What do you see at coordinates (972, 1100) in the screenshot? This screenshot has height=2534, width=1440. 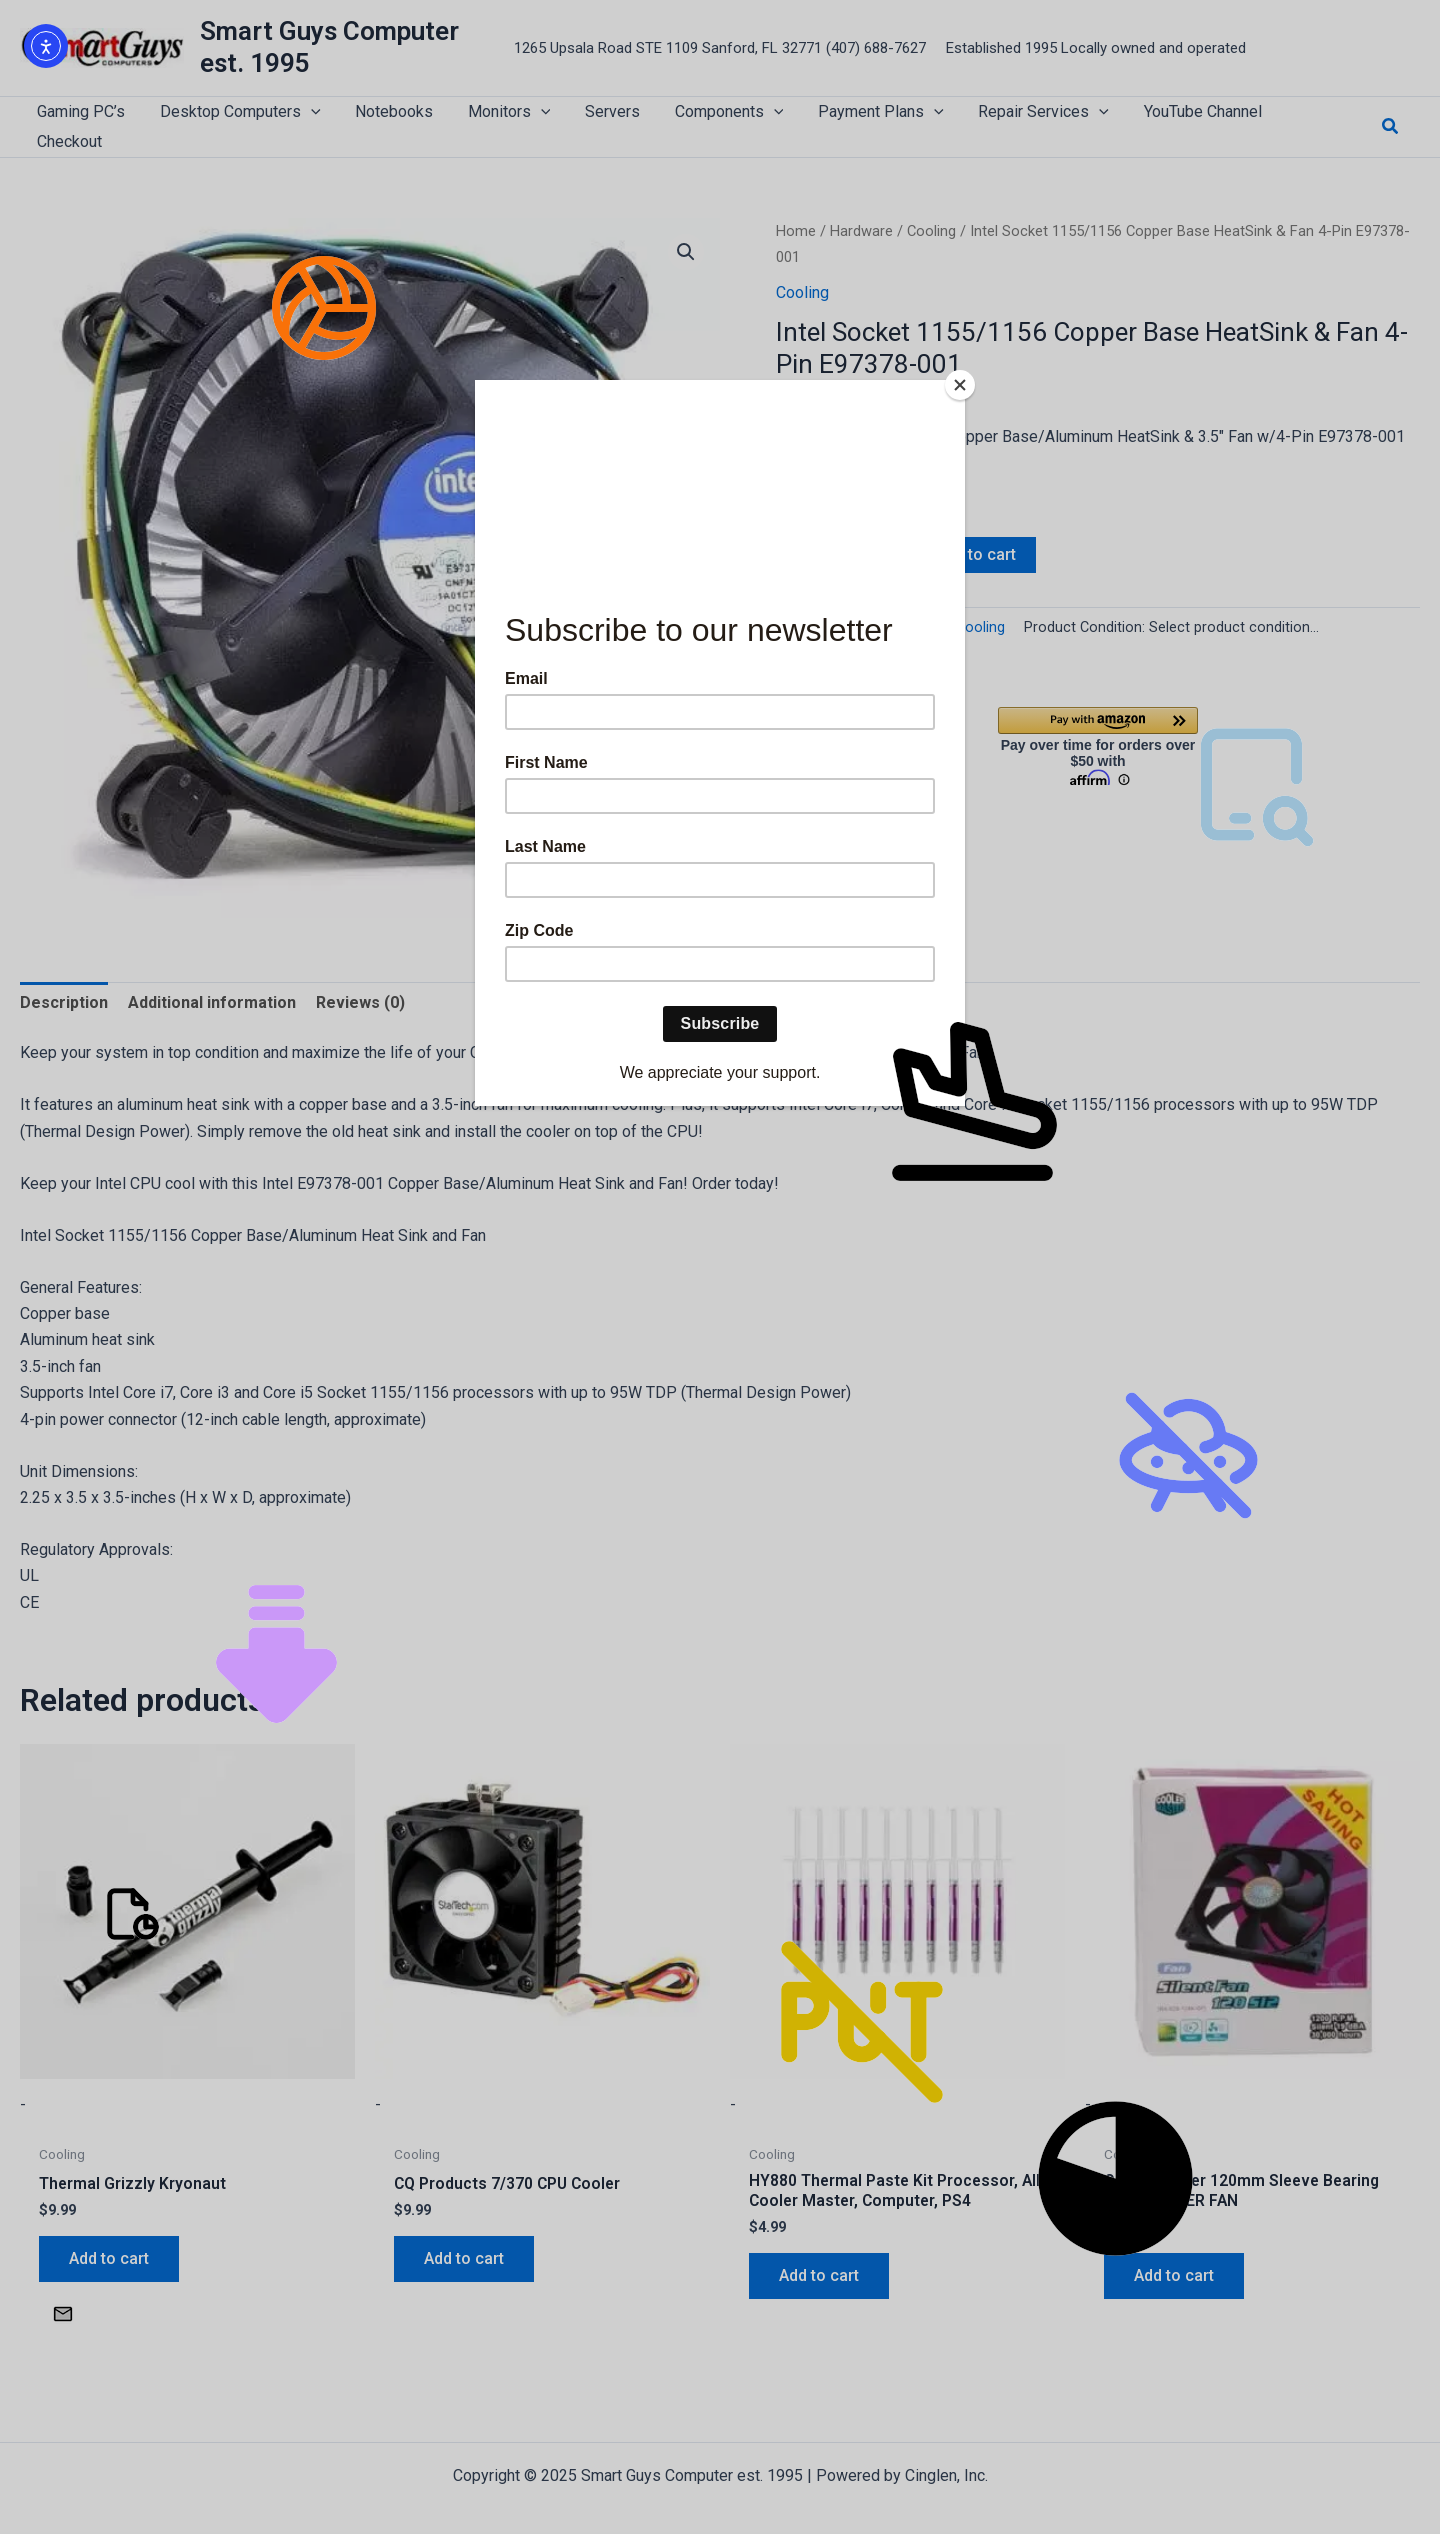 I see `view flight arrival information` at bounding box center [972, 1100].